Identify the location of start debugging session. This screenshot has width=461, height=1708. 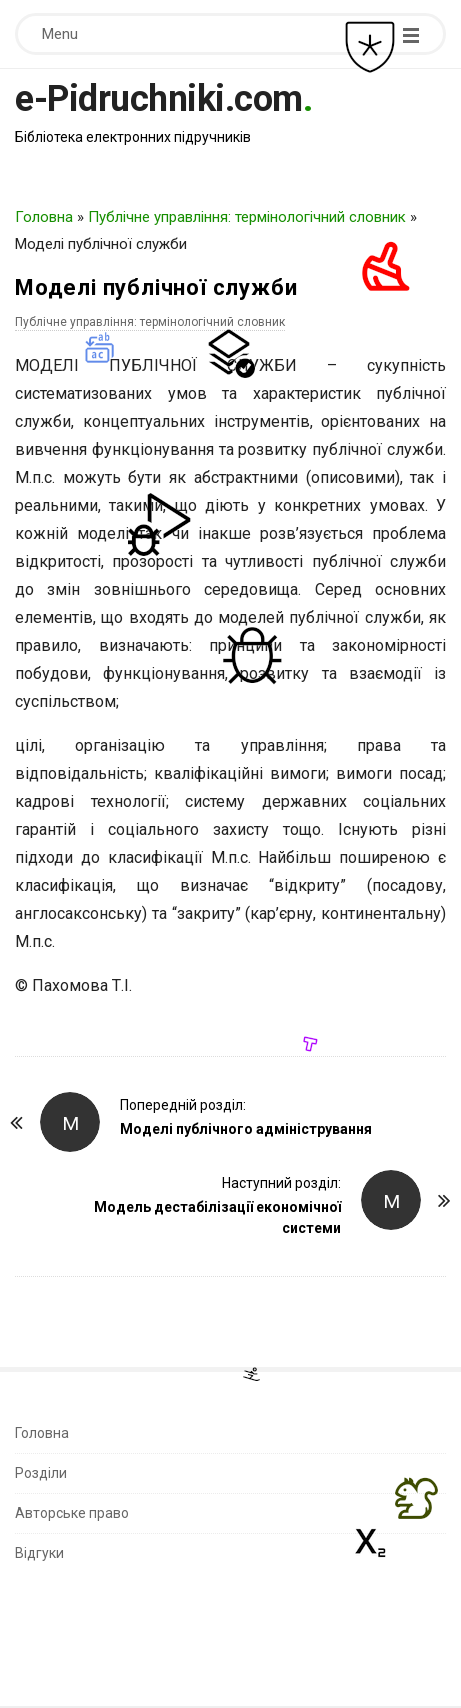
(159, 524).